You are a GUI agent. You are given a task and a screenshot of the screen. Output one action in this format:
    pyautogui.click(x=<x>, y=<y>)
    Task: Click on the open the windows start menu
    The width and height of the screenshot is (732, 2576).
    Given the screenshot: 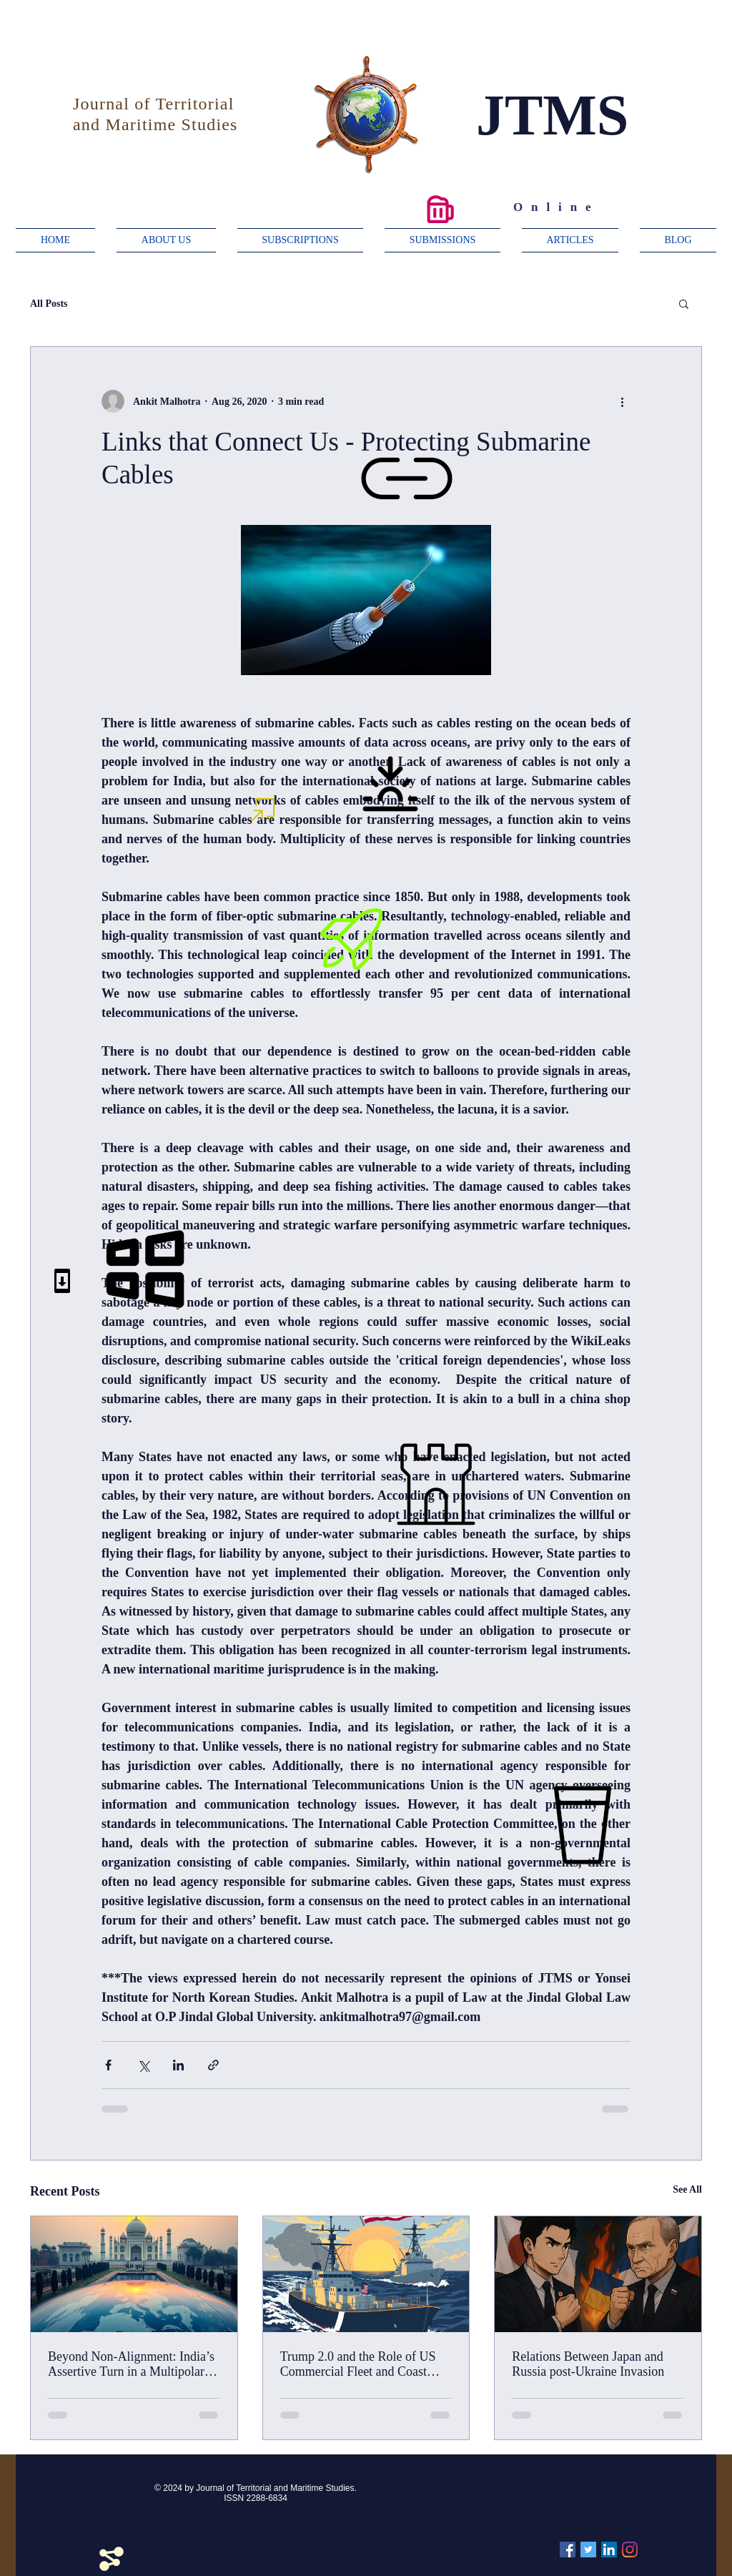 What is the action you would take?
    pyautogui.click(x=148, y=1269)
    